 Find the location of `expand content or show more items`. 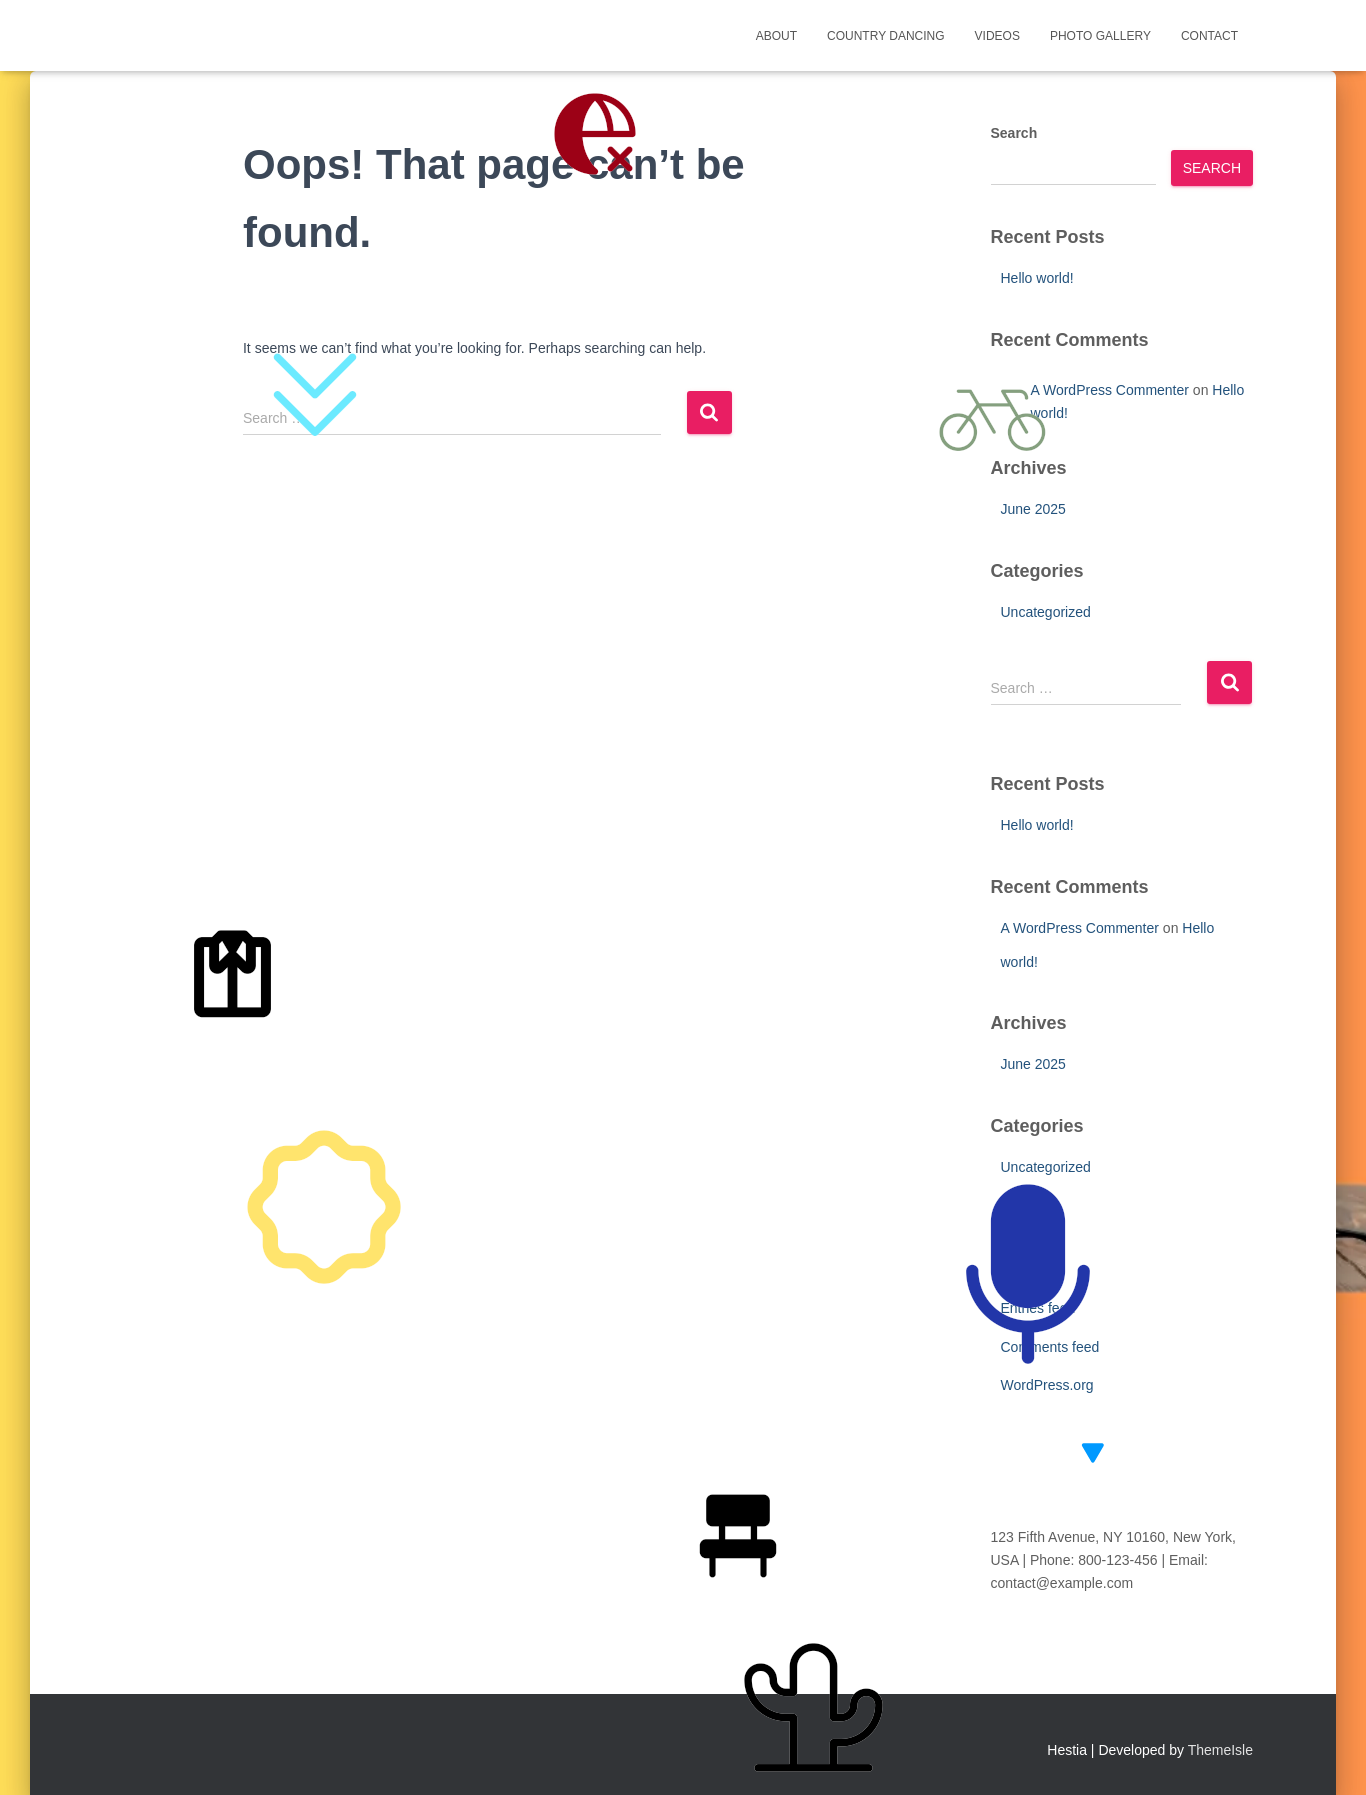

expand content or show more items is located at coordinates (315, 391).